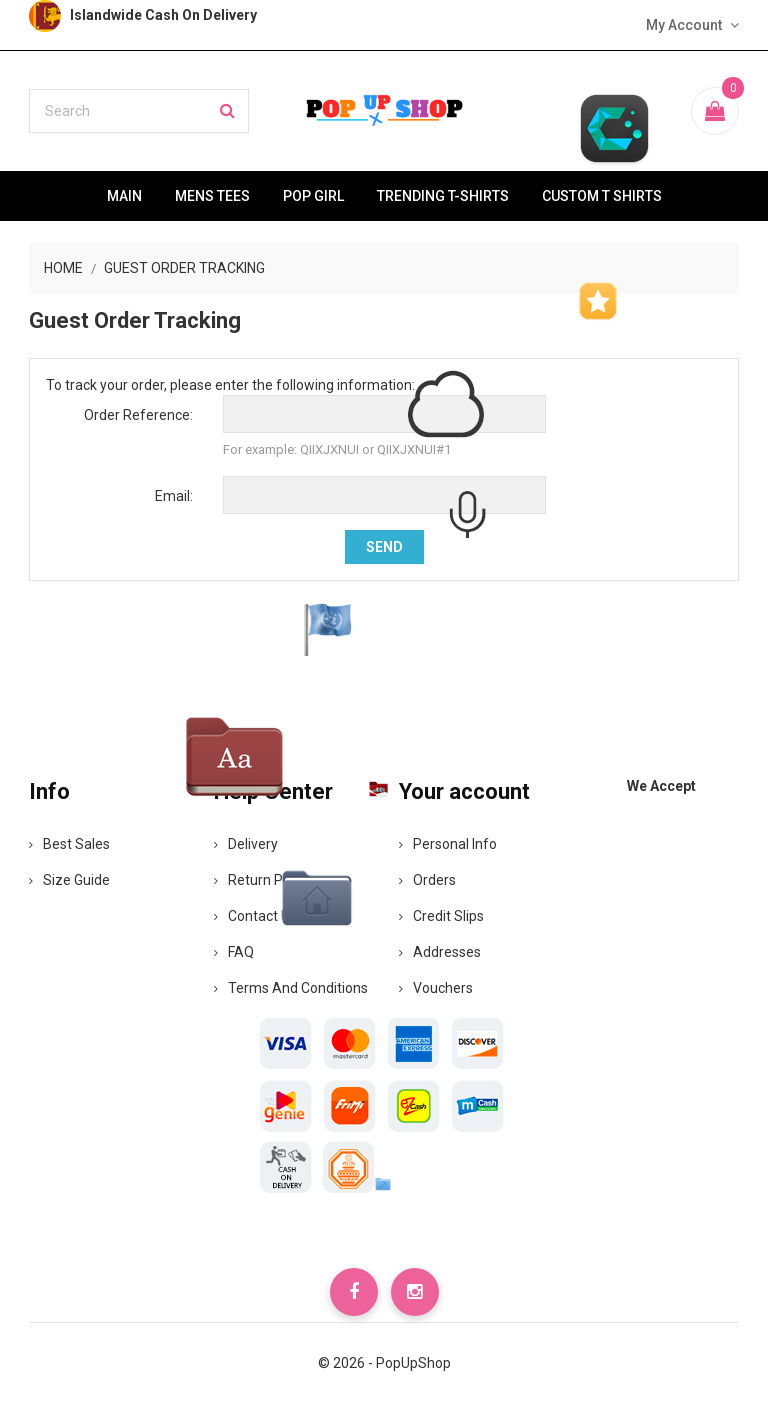  I want to click on open dictionary or reference folder, so click(234, 758).